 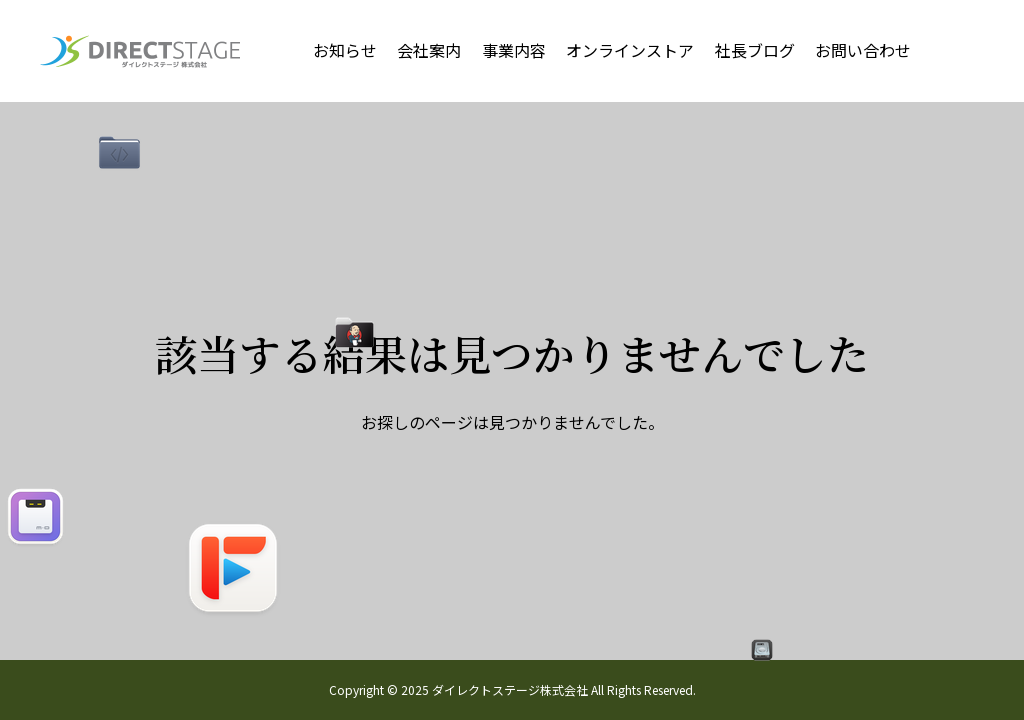 I want to click on open your code projects folder, so click(x=119, y=152).